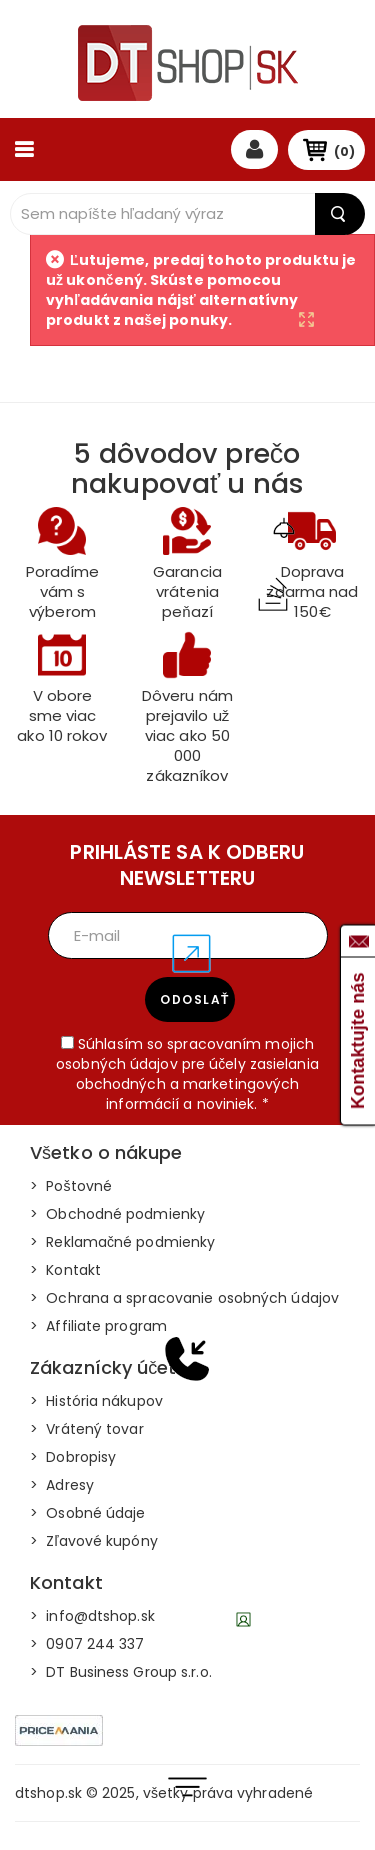 The height and width of the screenshot is (1850, 375). Describe the element at coordinates (187, 1785) in the screenshot. I see `filter or sort content` at that location.